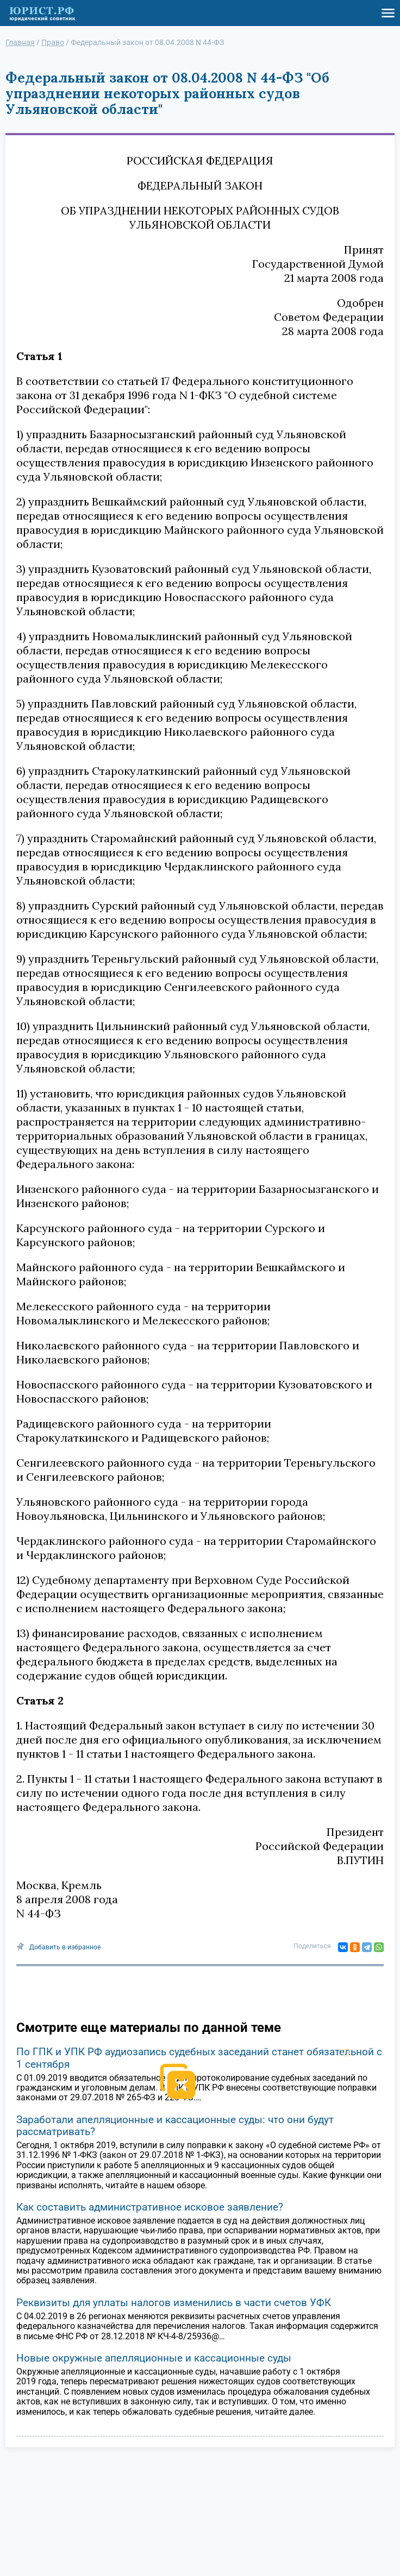 The image size is (400, 2576). What do you see at coordinates (346, 2053) in the screenshot?
I see `add item to favorites` at bounding box center [346, 2053].